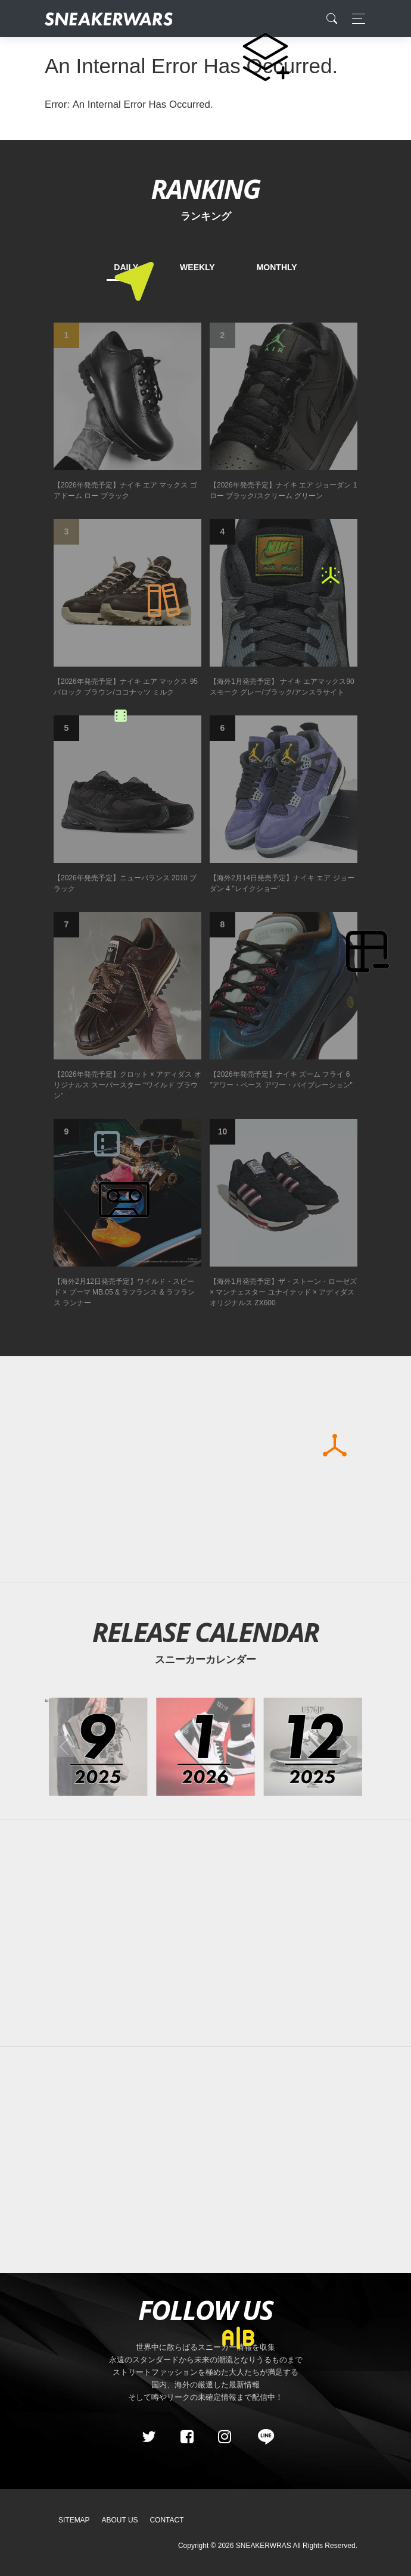 The height and width of the screenshot is (2576, 411). What do you see at coordinates (366, 951) in the screenshot?
I see `remove a row or column from a table` at bounding box center [366, 951].